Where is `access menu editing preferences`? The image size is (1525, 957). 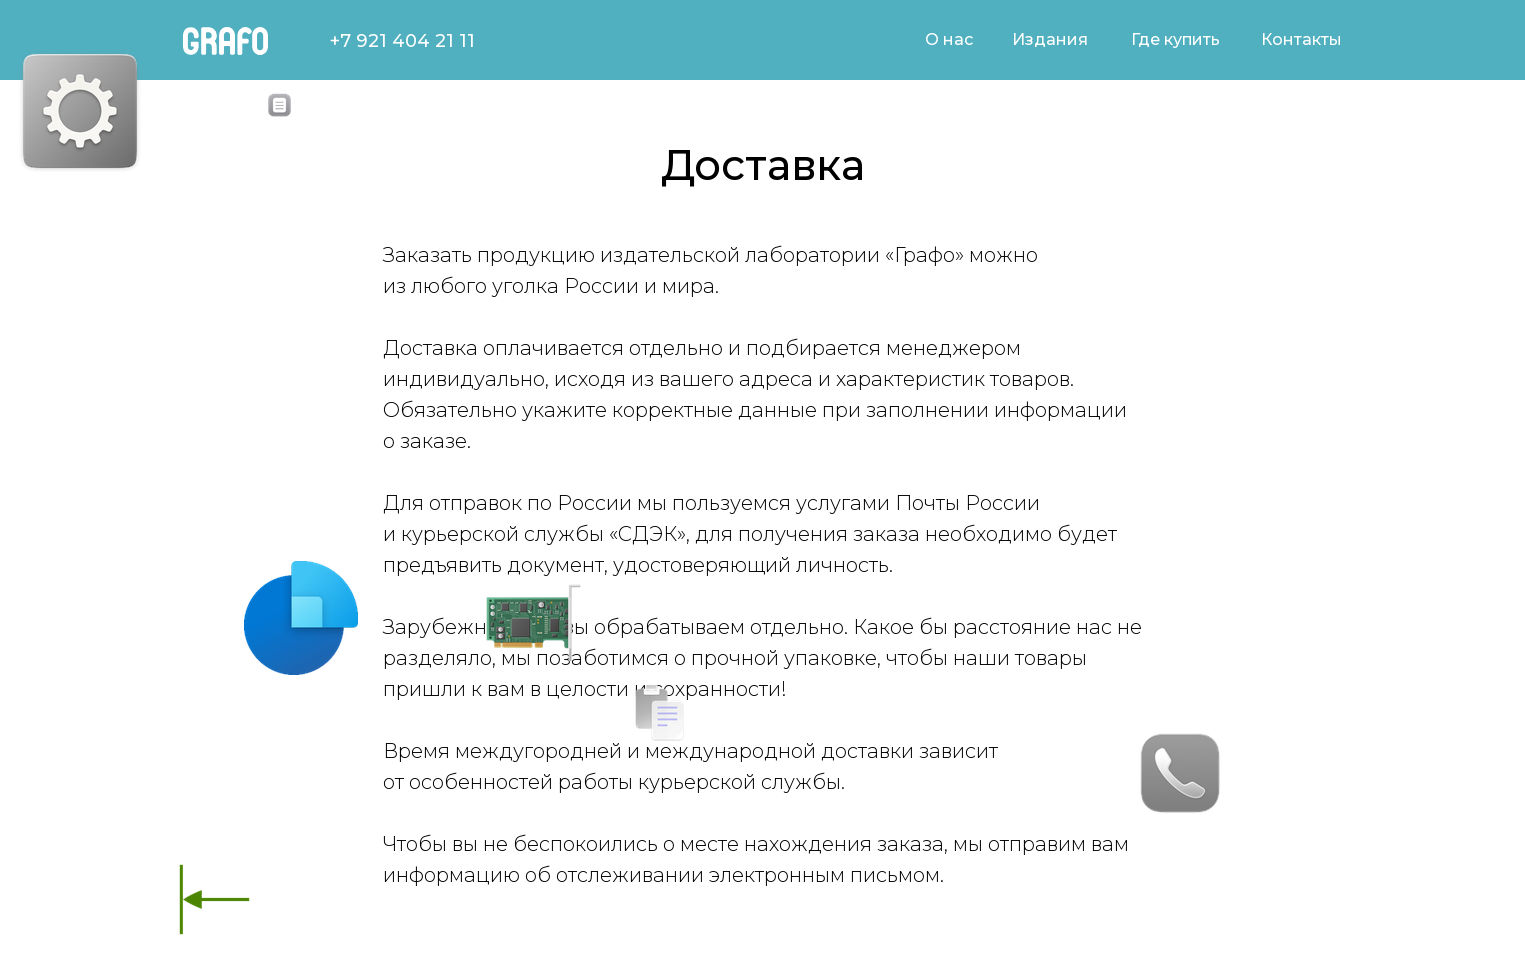
access menu editing preferences is located at coordinates (279, 105).